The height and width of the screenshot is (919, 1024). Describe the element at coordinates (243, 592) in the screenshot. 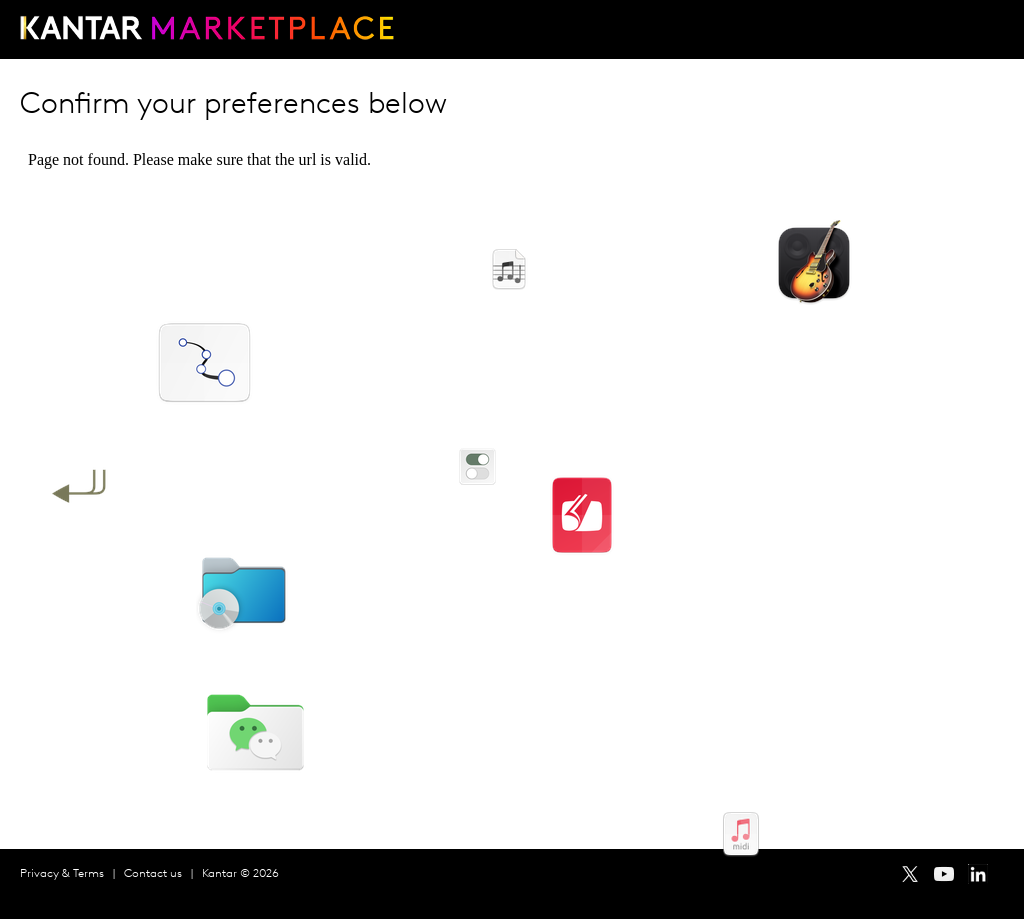

I see `folder containing program installation files` at that location.